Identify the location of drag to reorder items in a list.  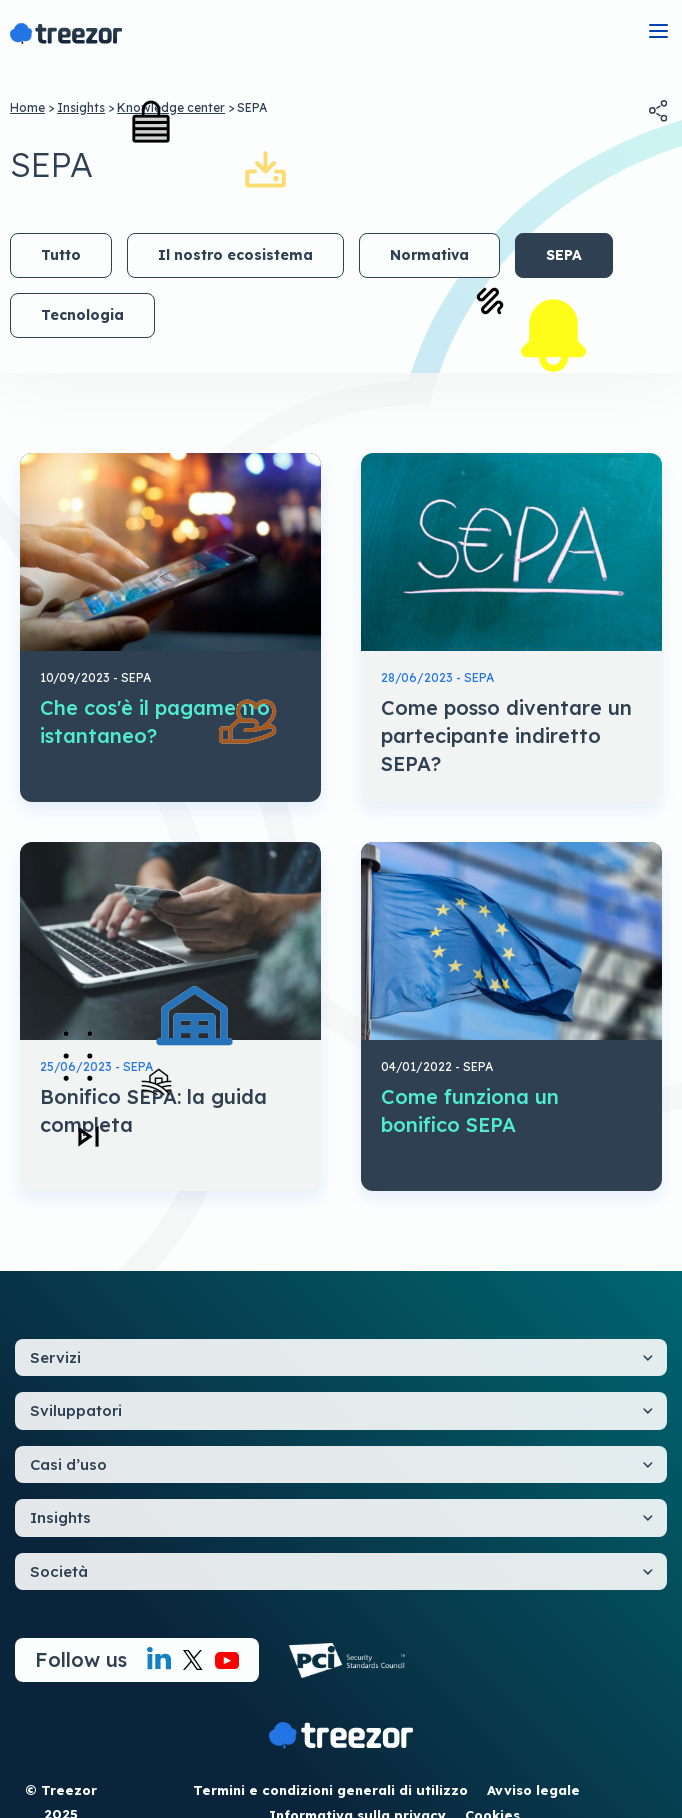
(78, 1056).